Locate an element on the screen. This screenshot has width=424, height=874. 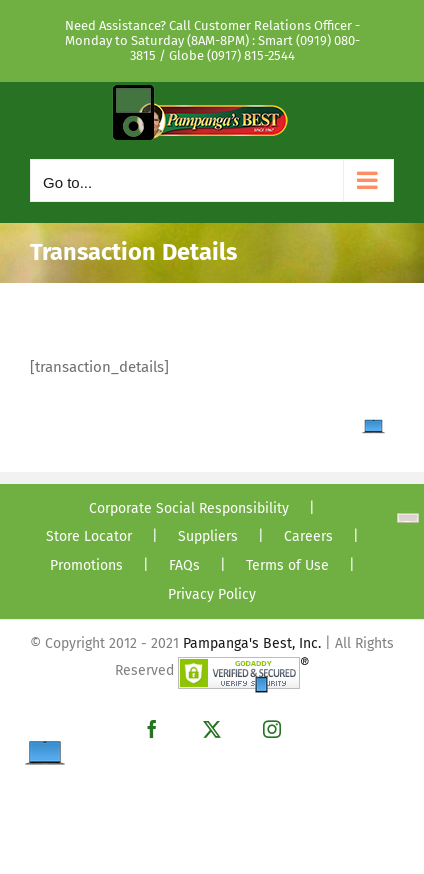
iPod Nano device in sidebar is located at coordinates (133, 112).